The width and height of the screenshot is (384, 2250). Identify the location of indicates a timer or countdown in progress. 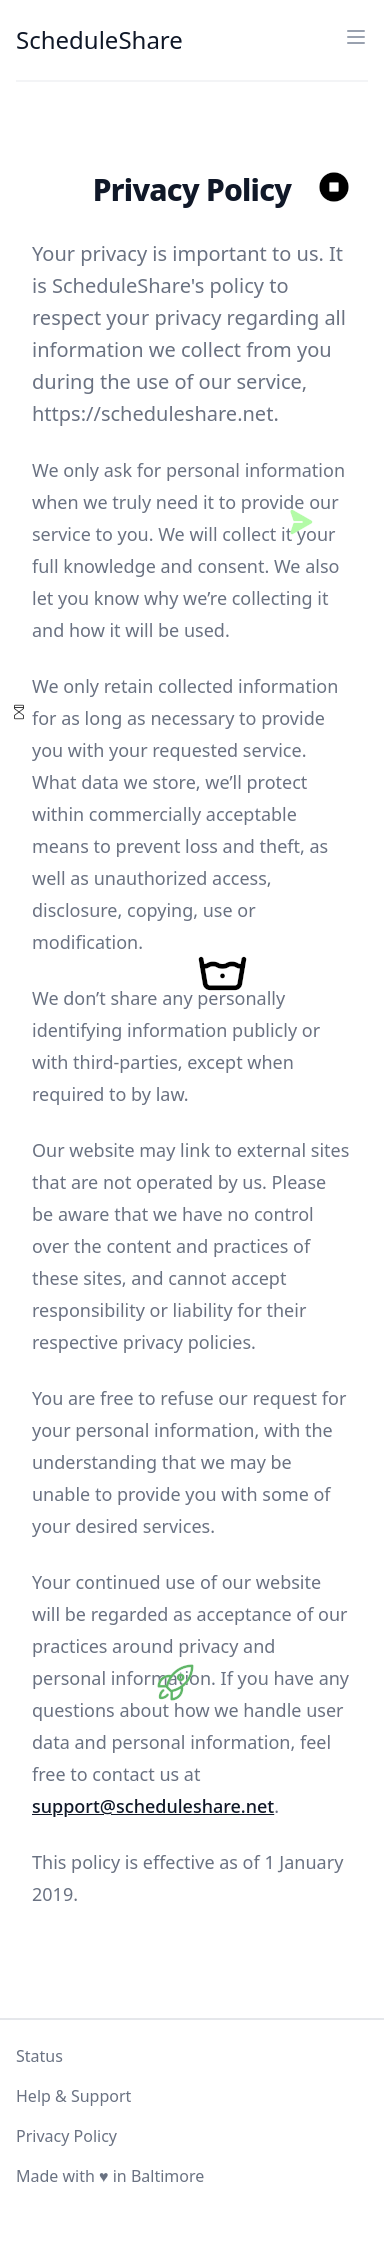
(19, 712).